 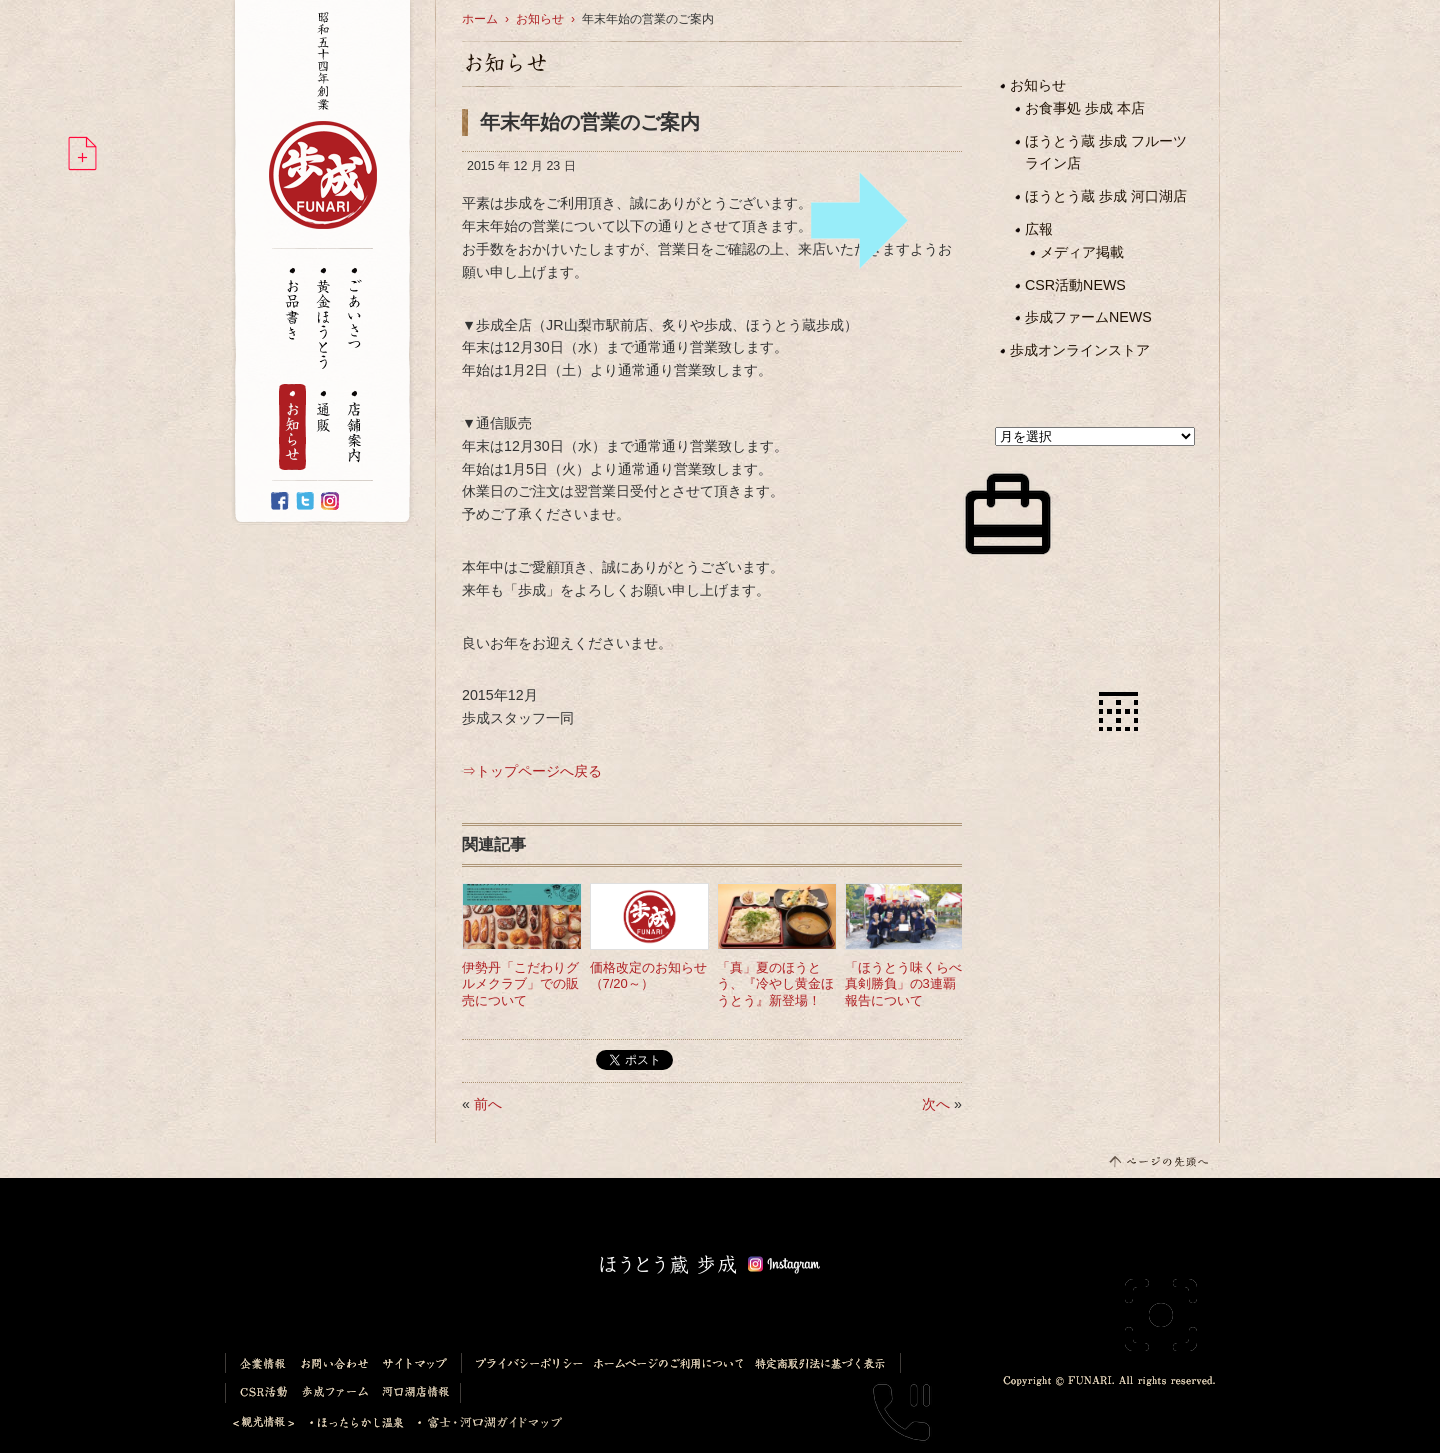 What do you see at coordinates (82, 153) in the screenshot?
I see `create a new file` at bounding box center [82, 153].